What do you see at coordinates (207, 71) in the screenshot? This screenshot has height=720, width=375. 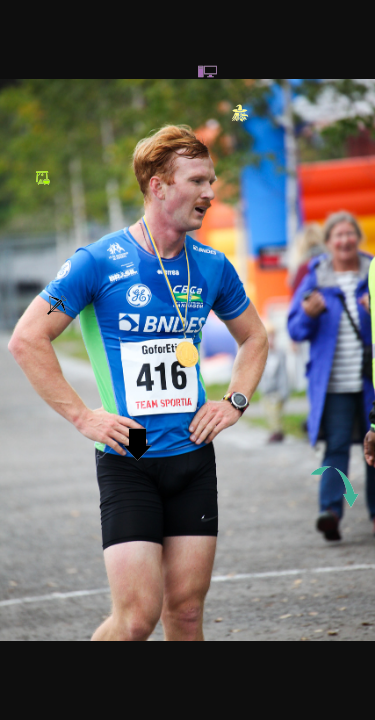 I see `access desktop or PC gaming mode` at bounding box center [207, 71].